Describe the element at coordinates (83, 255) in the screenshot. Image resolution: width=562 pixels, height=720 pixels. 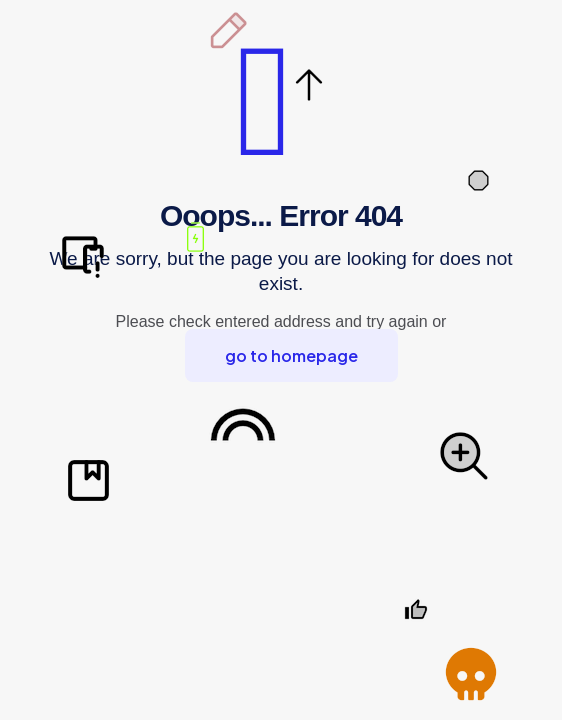
I see `device sync error or warning` at that location.